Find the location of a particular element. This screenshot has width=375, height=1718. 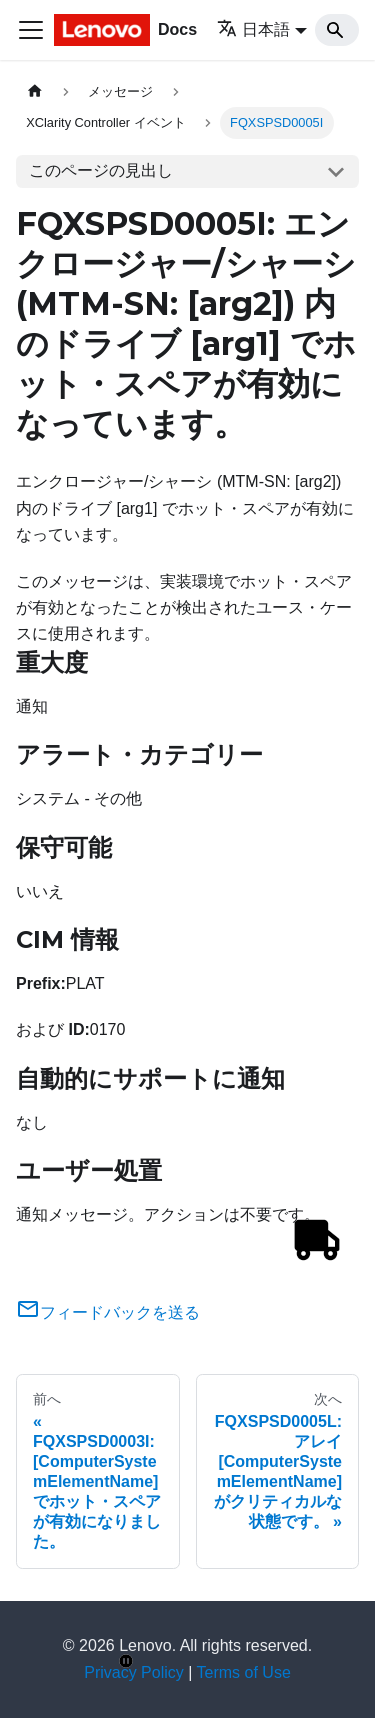

pause media playback is located at coordinates (126, 1661).